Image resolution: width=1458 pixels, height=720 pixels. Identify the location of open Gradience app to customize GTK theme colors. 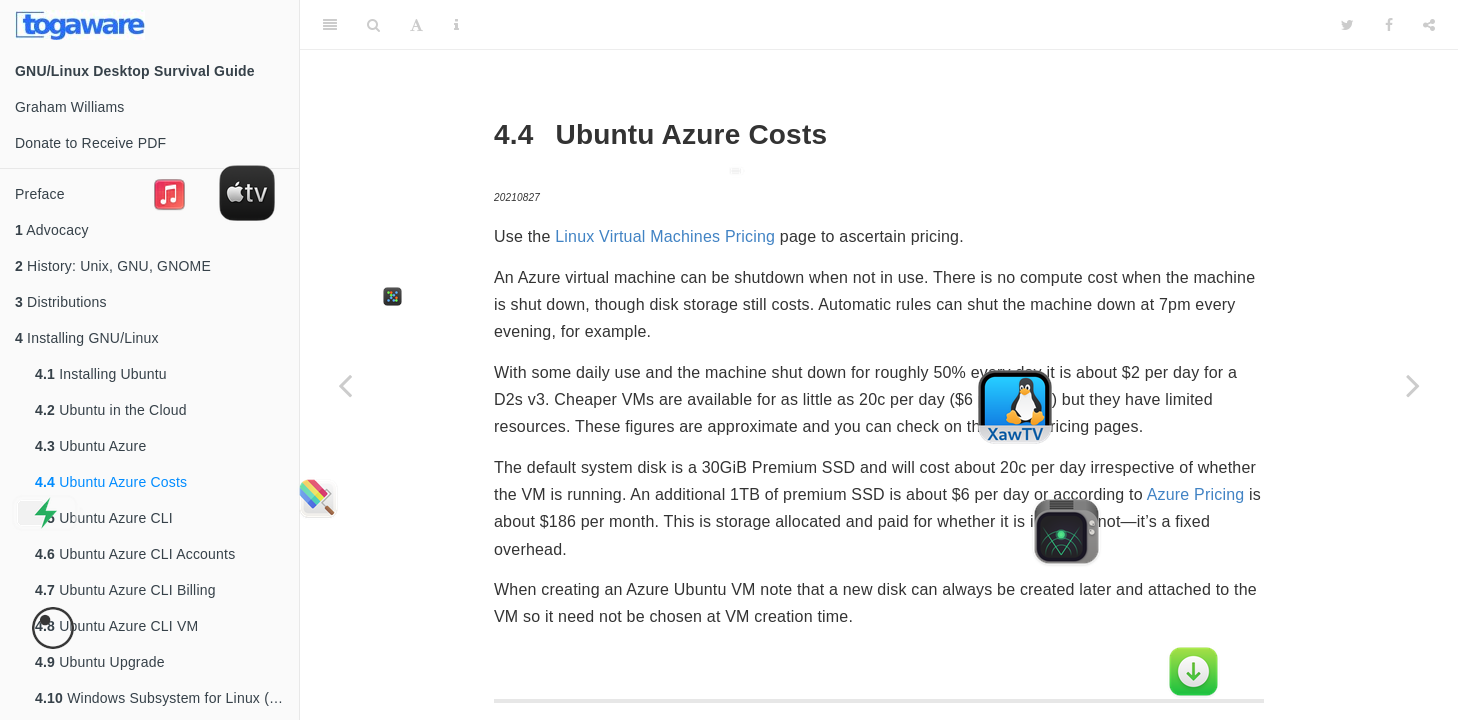
(318, 498).